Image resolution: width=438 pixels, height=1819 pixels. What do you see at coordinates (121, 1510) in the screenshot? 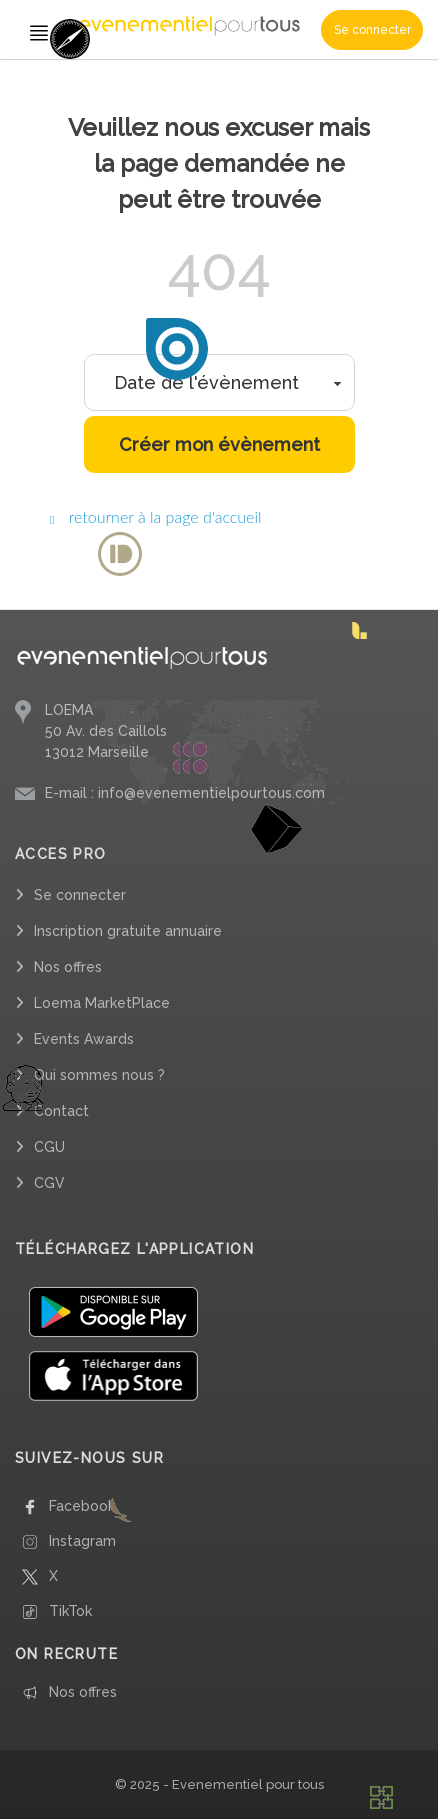
I see `avianca airline app or website` at bounding box center [121, 1510].